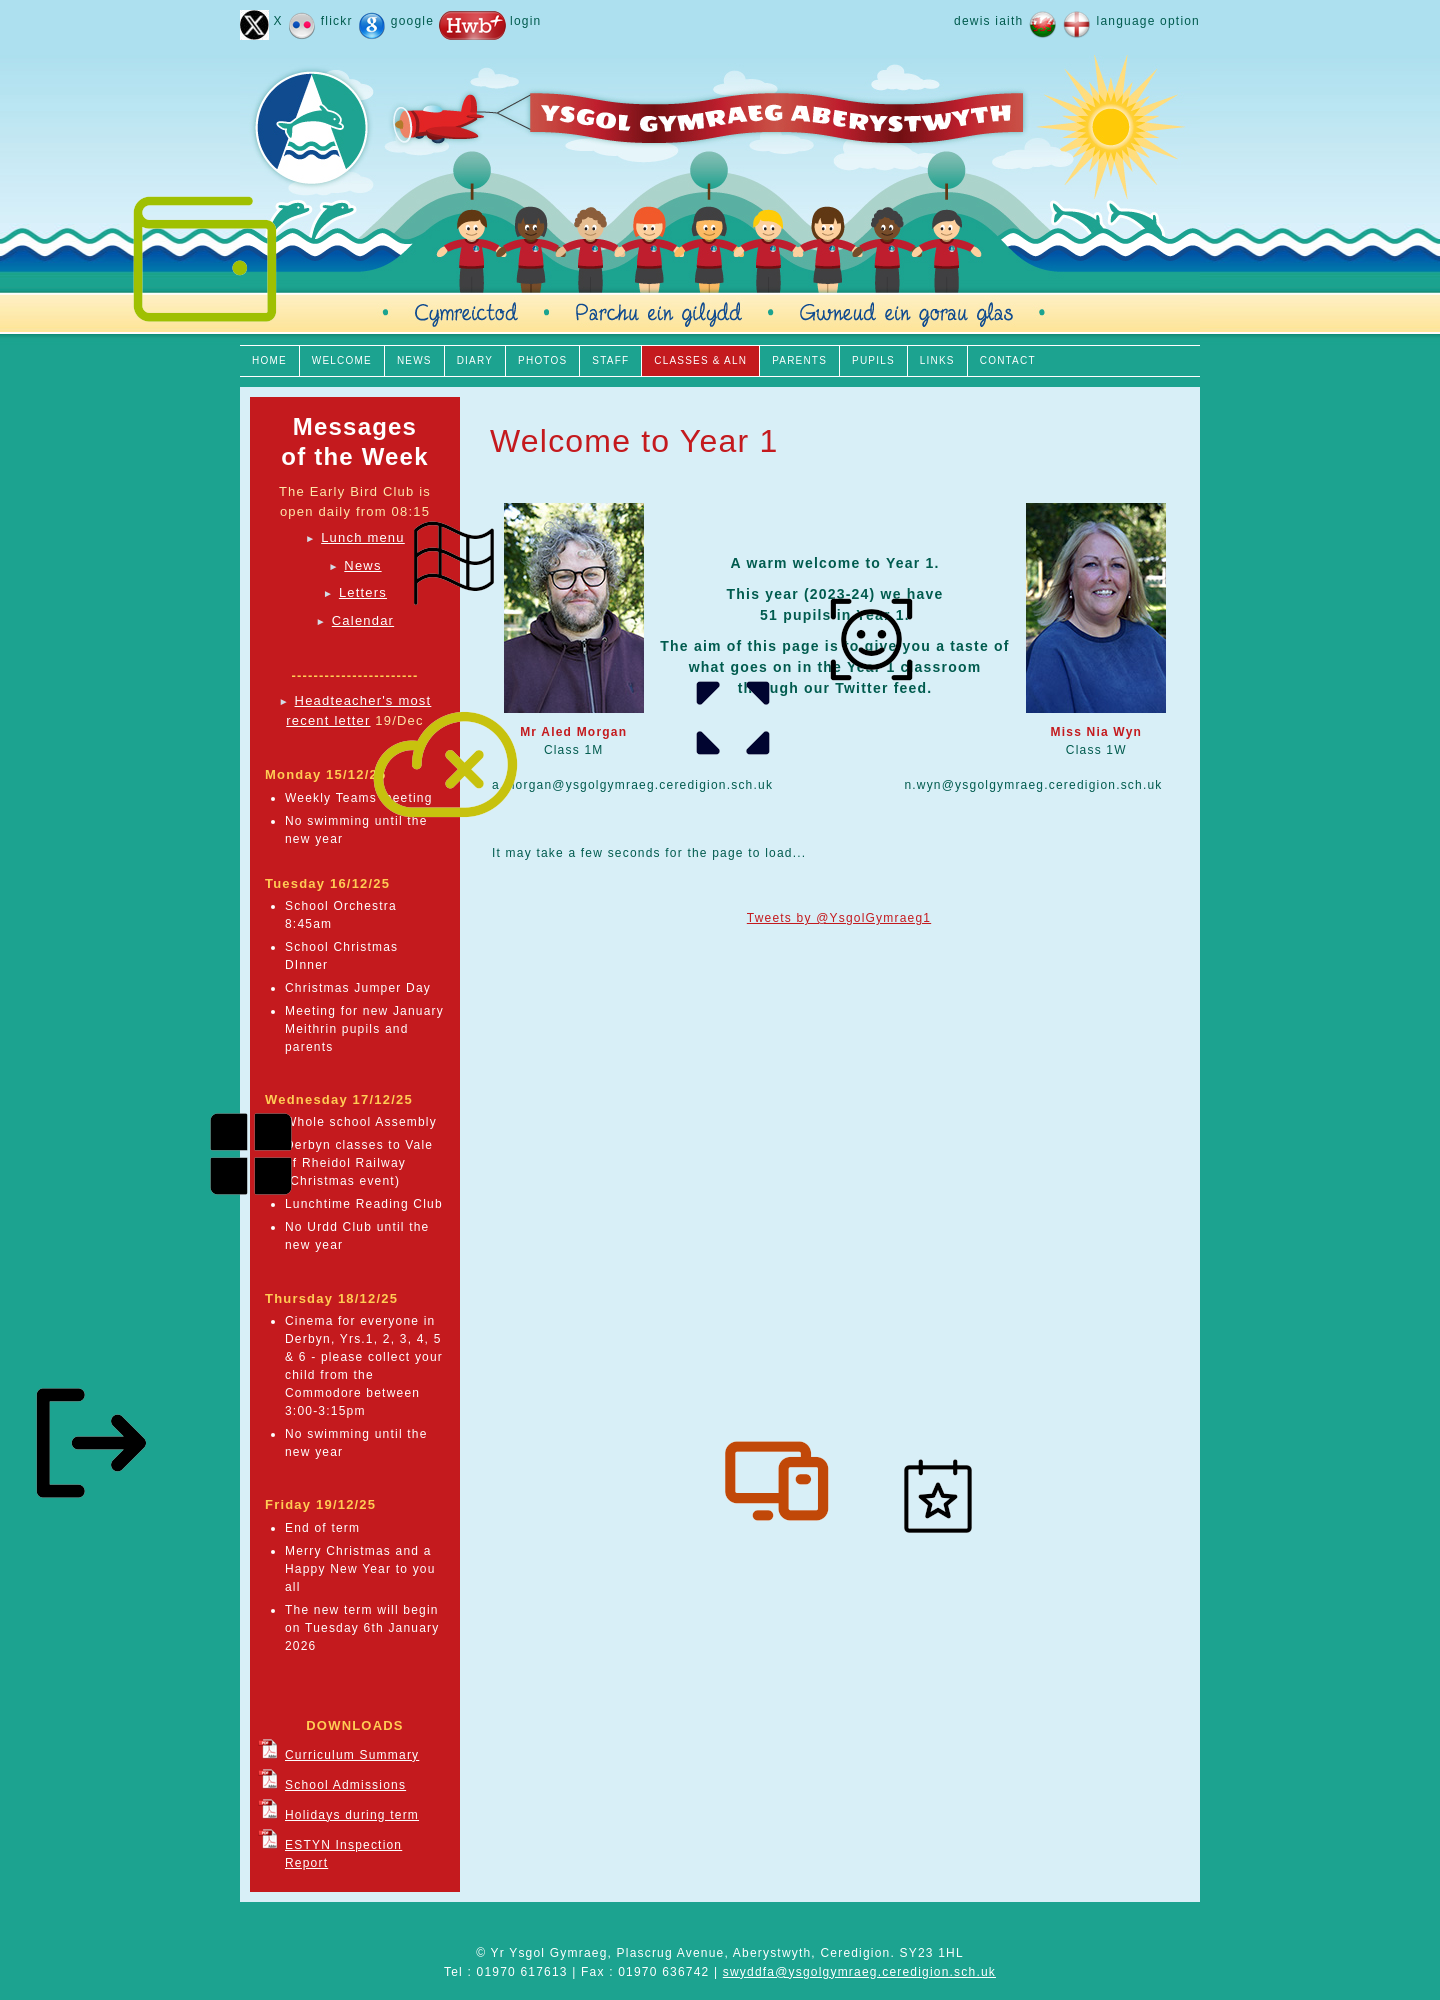  Describe the element at coordinates (251, 1154) in the screenshot. I see `view items in grid layout` at that location.